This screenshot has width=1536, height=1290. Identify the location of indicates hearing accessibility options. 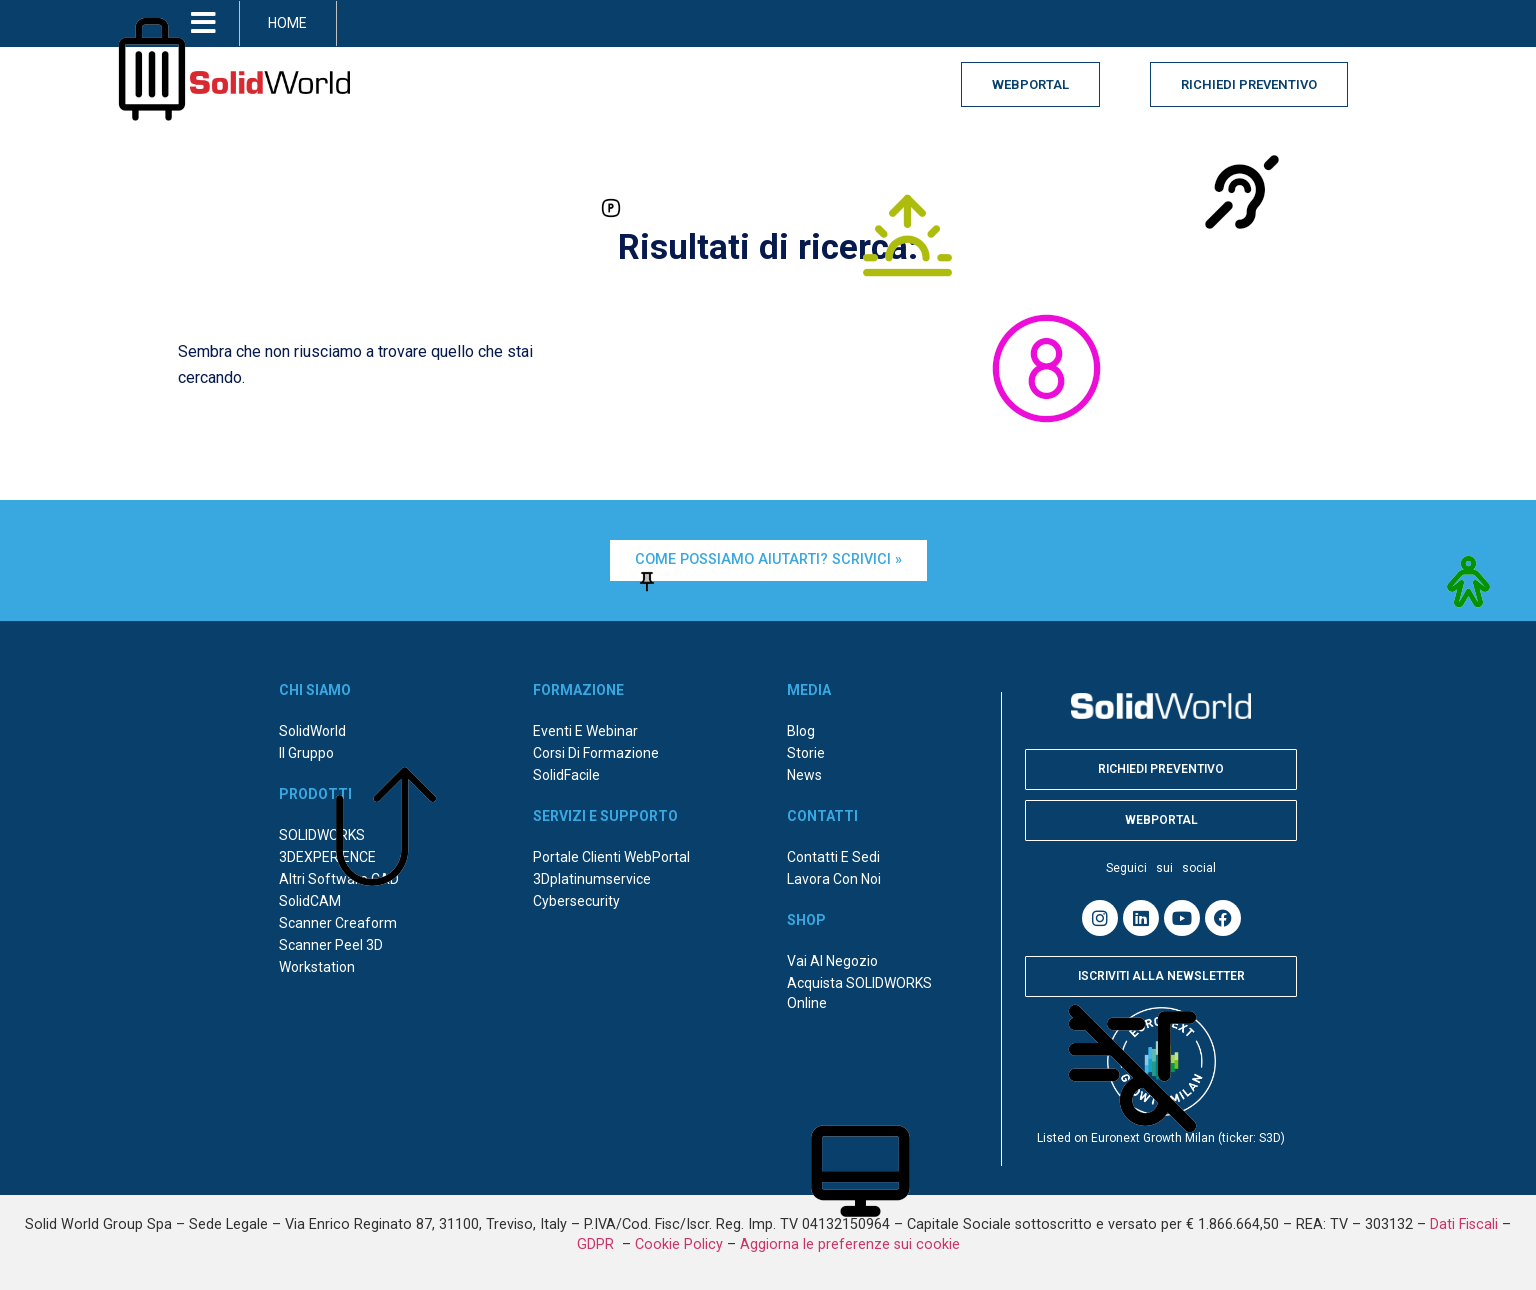
(1242, 192).